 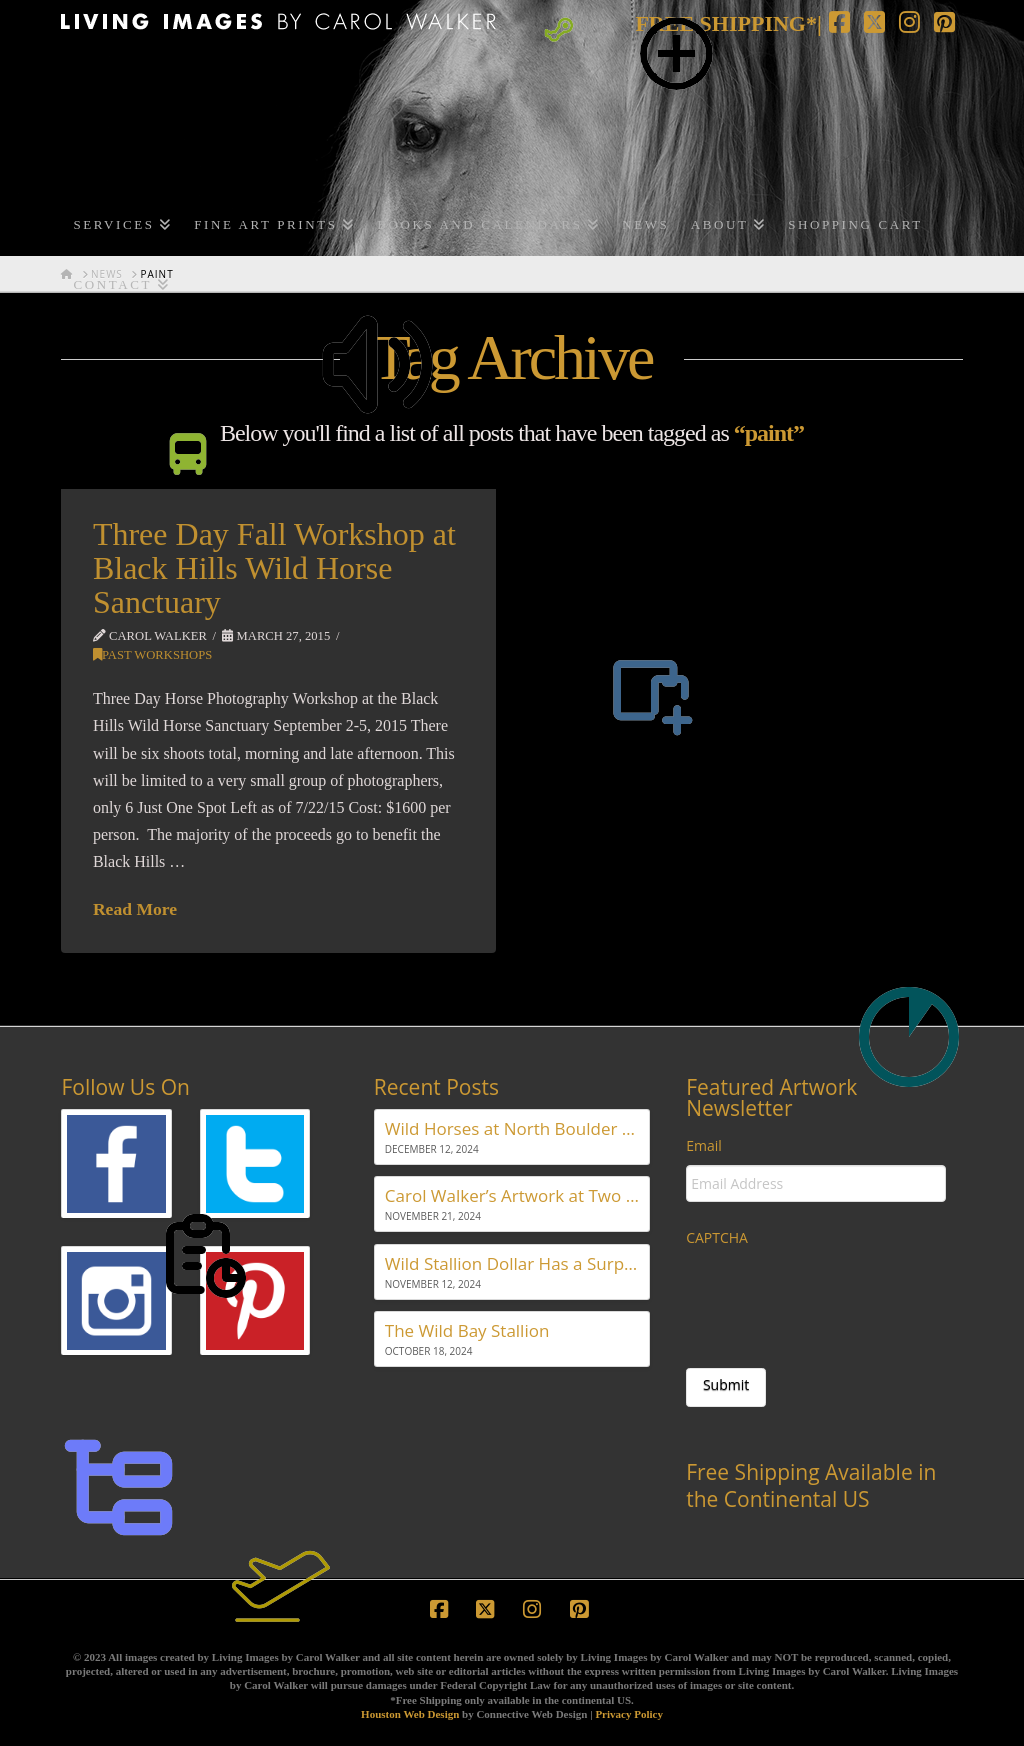 What do you see at coordinates (651, 694) in the screenshot?
I see `add a new device to your account` at bounding box center [651, 694].